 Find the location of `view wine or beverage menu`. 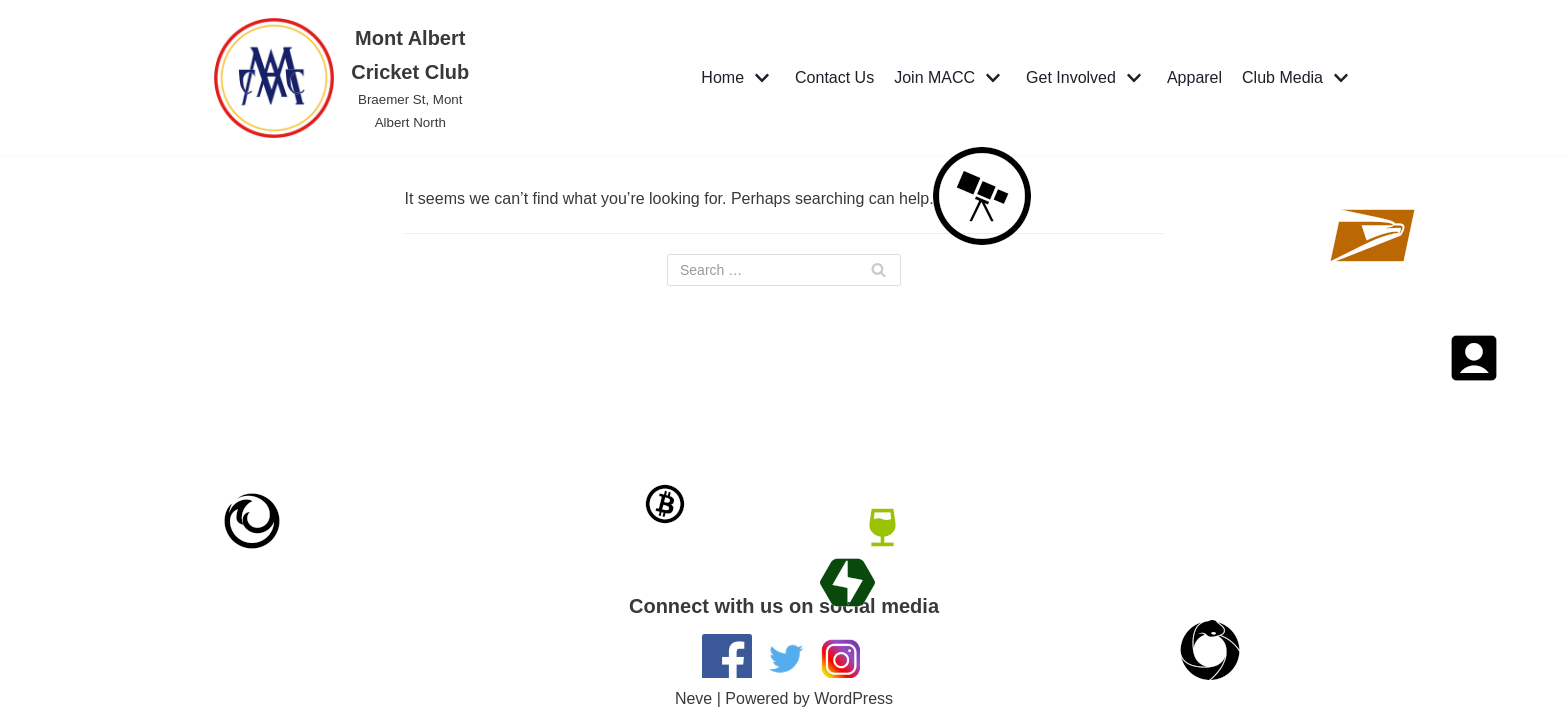

view wine or beverage menu is located at coordinates (882, 527).